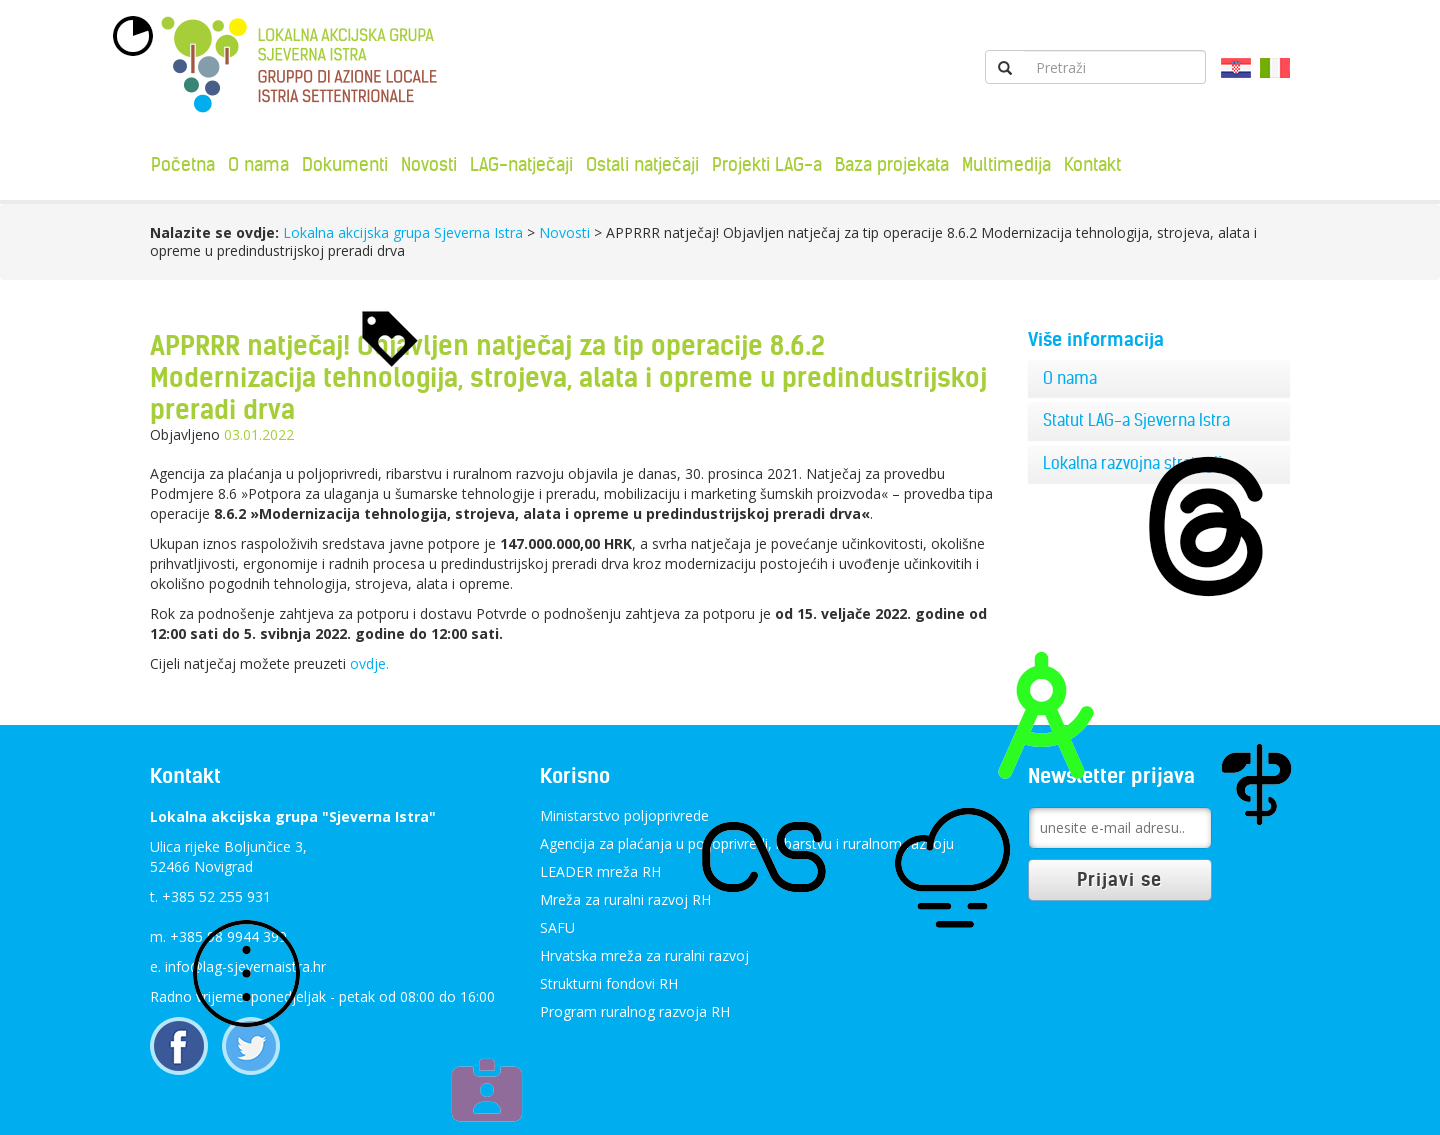 This screenshot has width=1440, height=1135. I want to click on access drawing or drafting tools, so click(1041, 717).